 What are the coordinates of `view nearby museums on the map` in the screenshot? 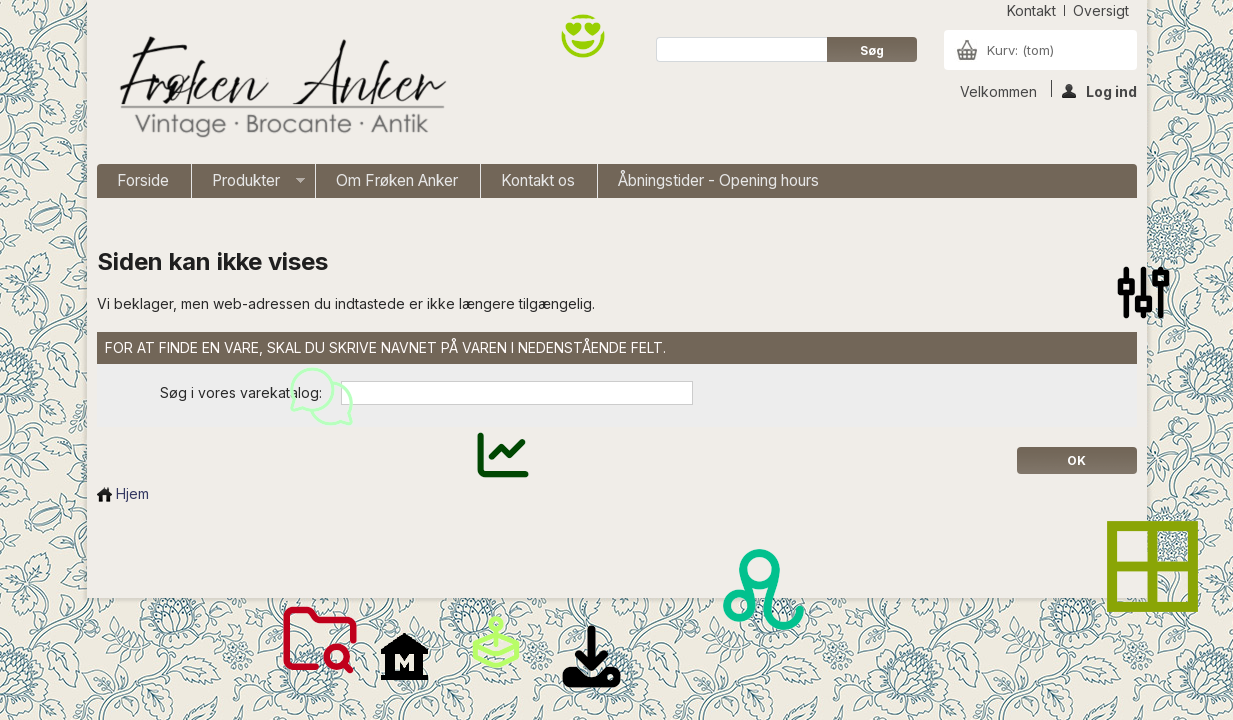 It's located at (404, 656).